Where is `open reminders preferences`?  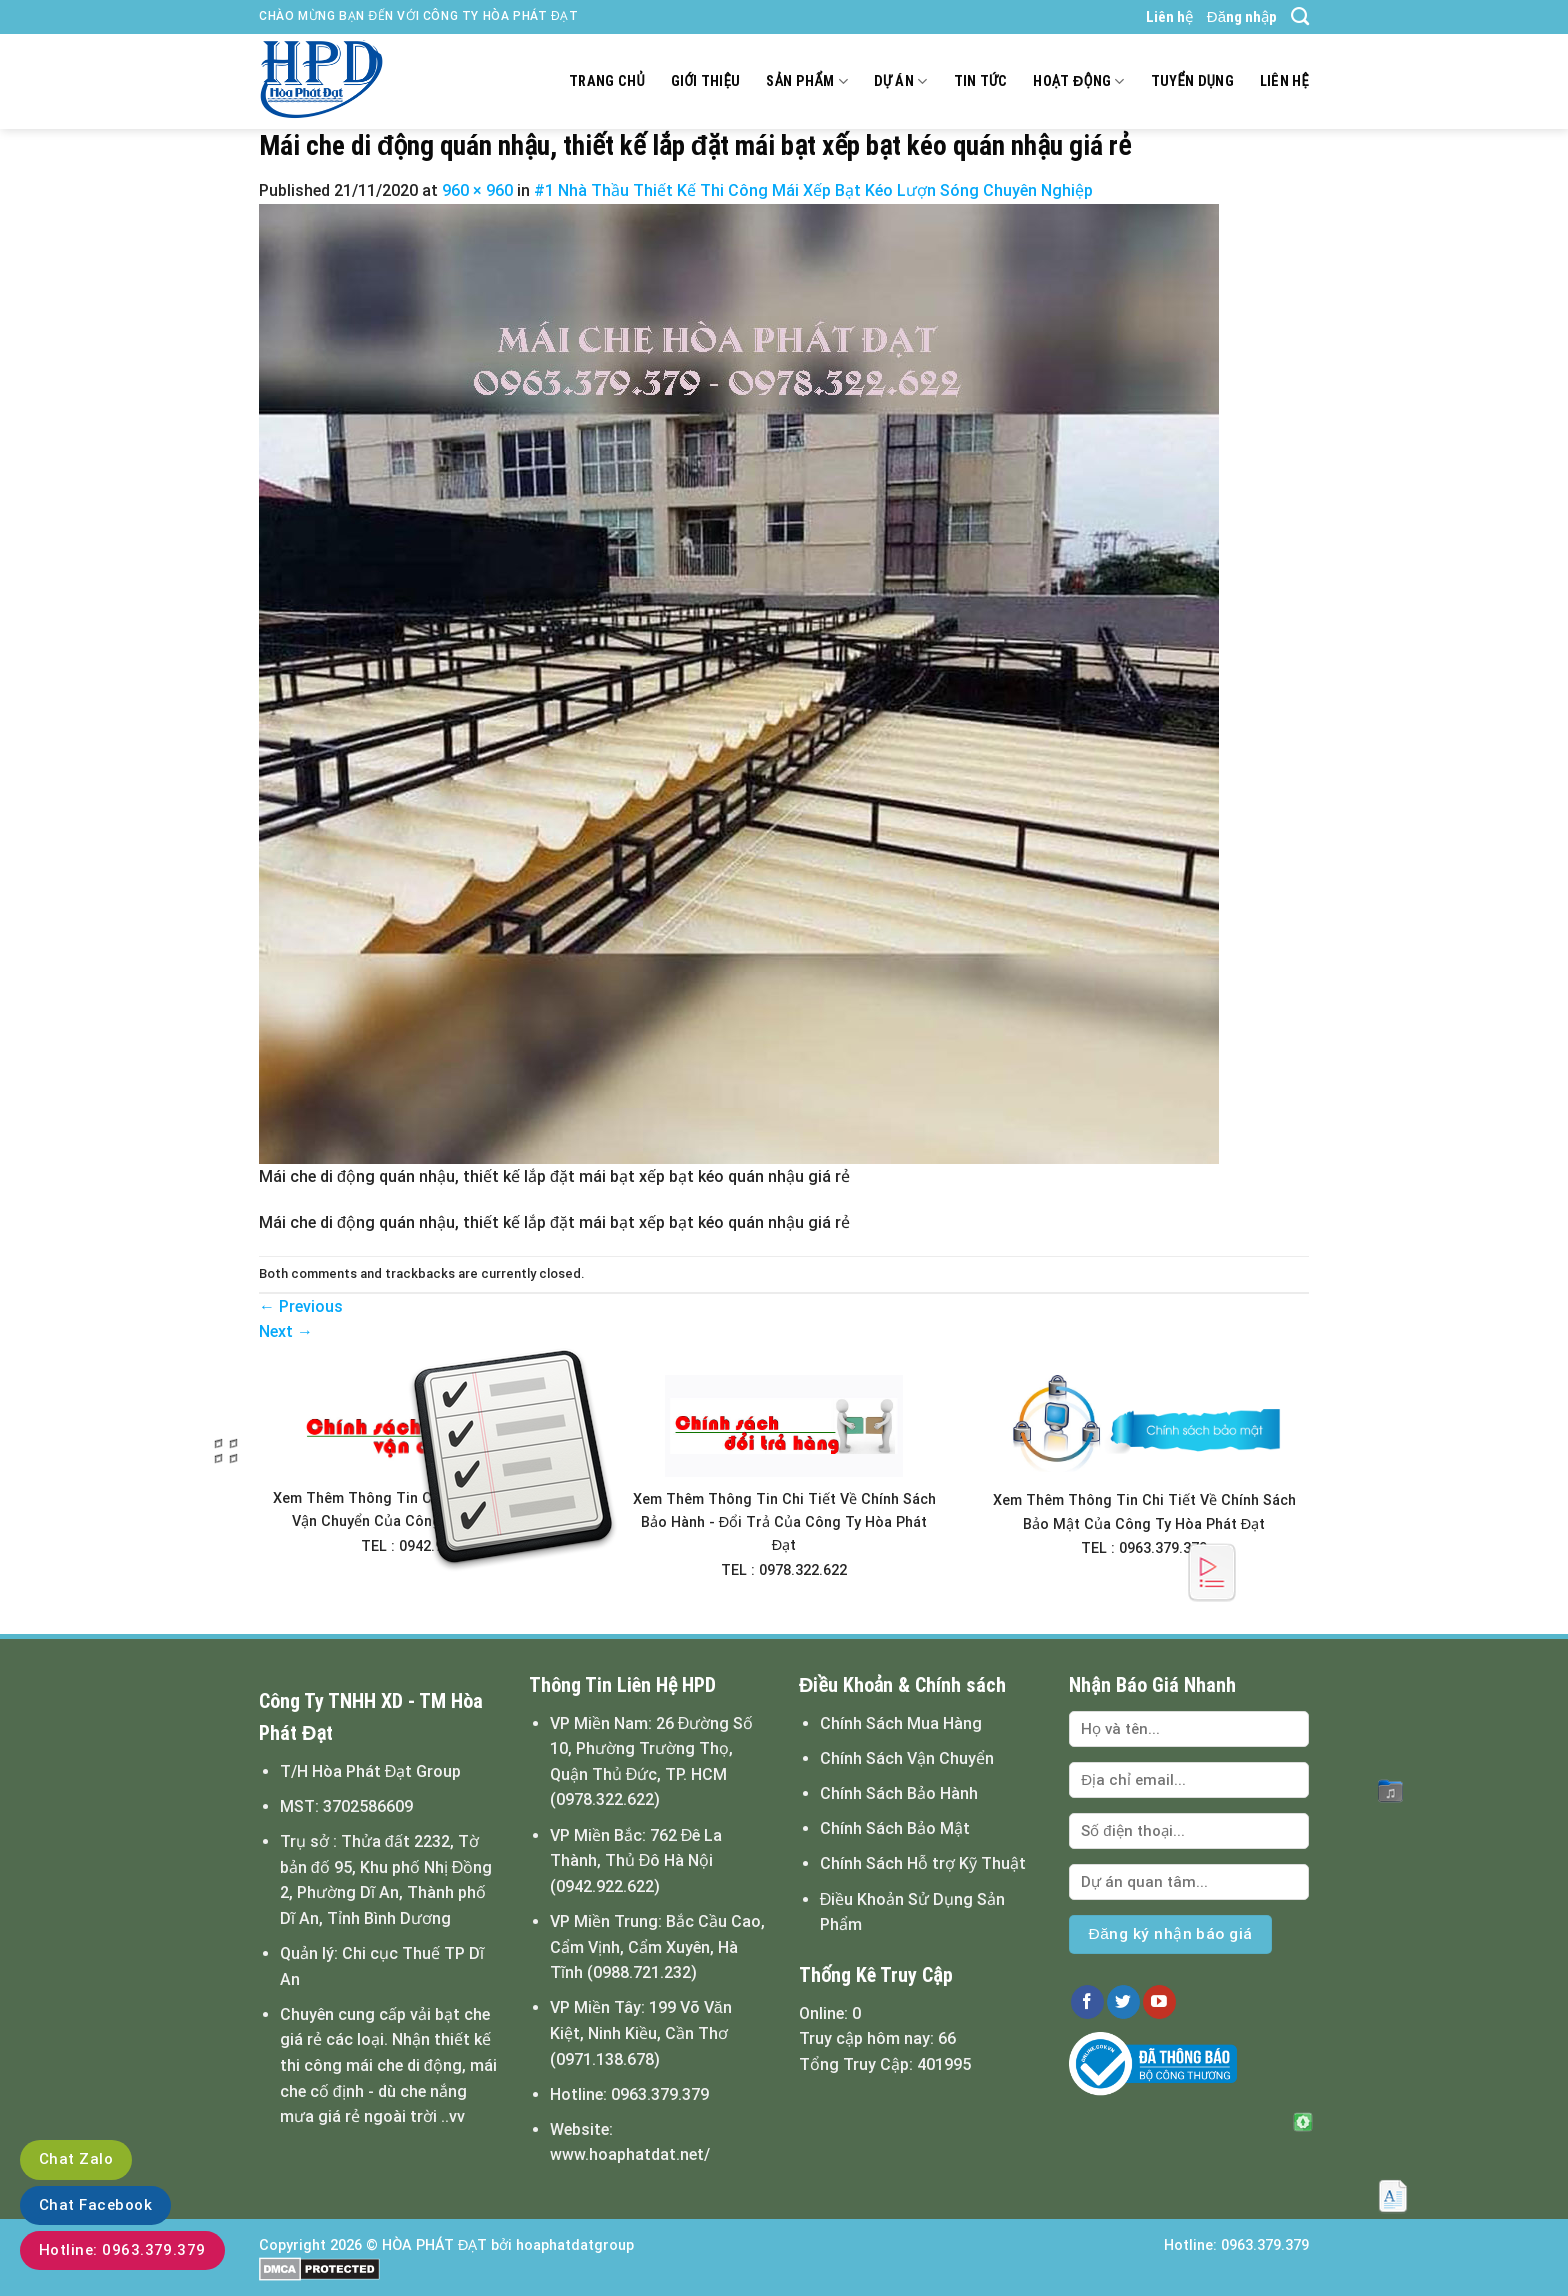 open reminders preferences is located at coordinates (515, 1458).